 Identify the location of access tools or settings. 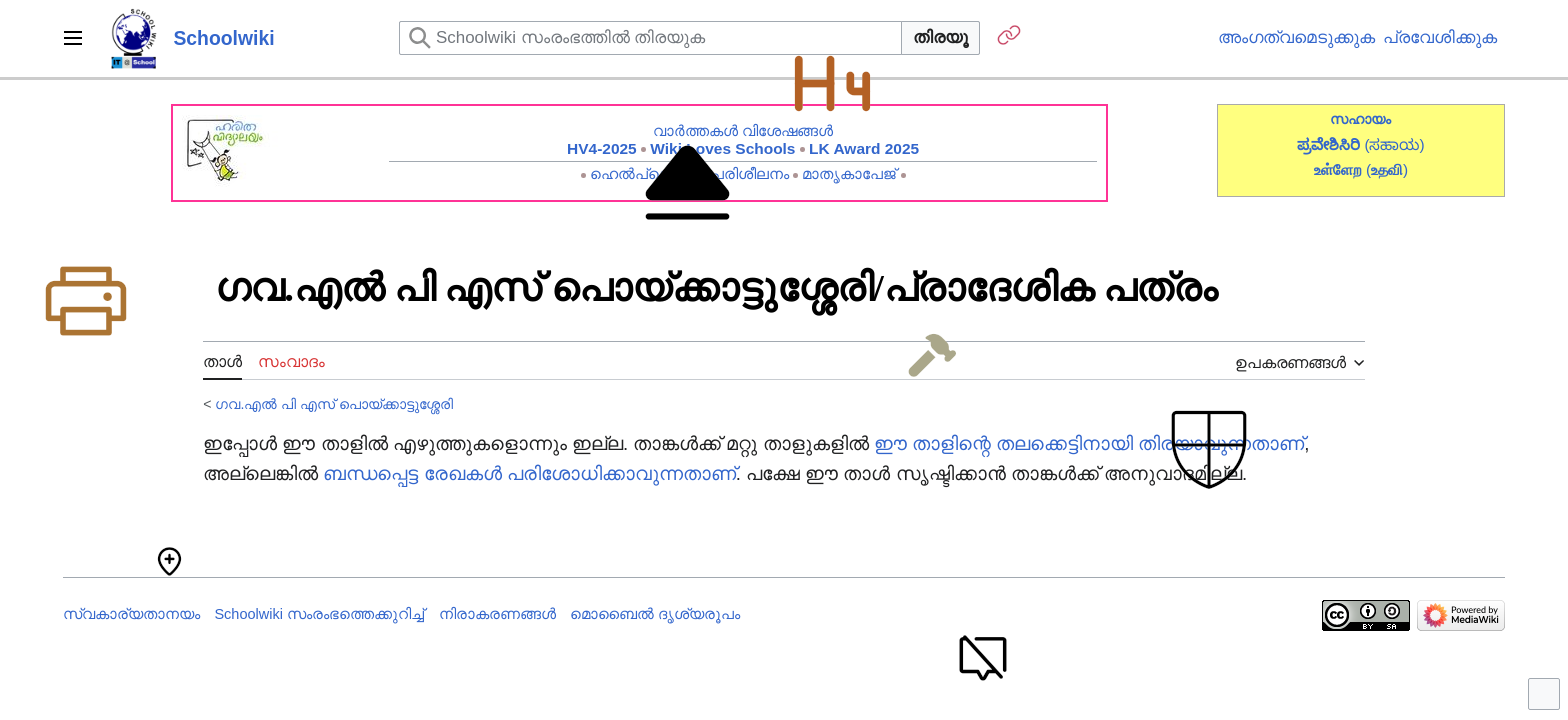
(932, 356).